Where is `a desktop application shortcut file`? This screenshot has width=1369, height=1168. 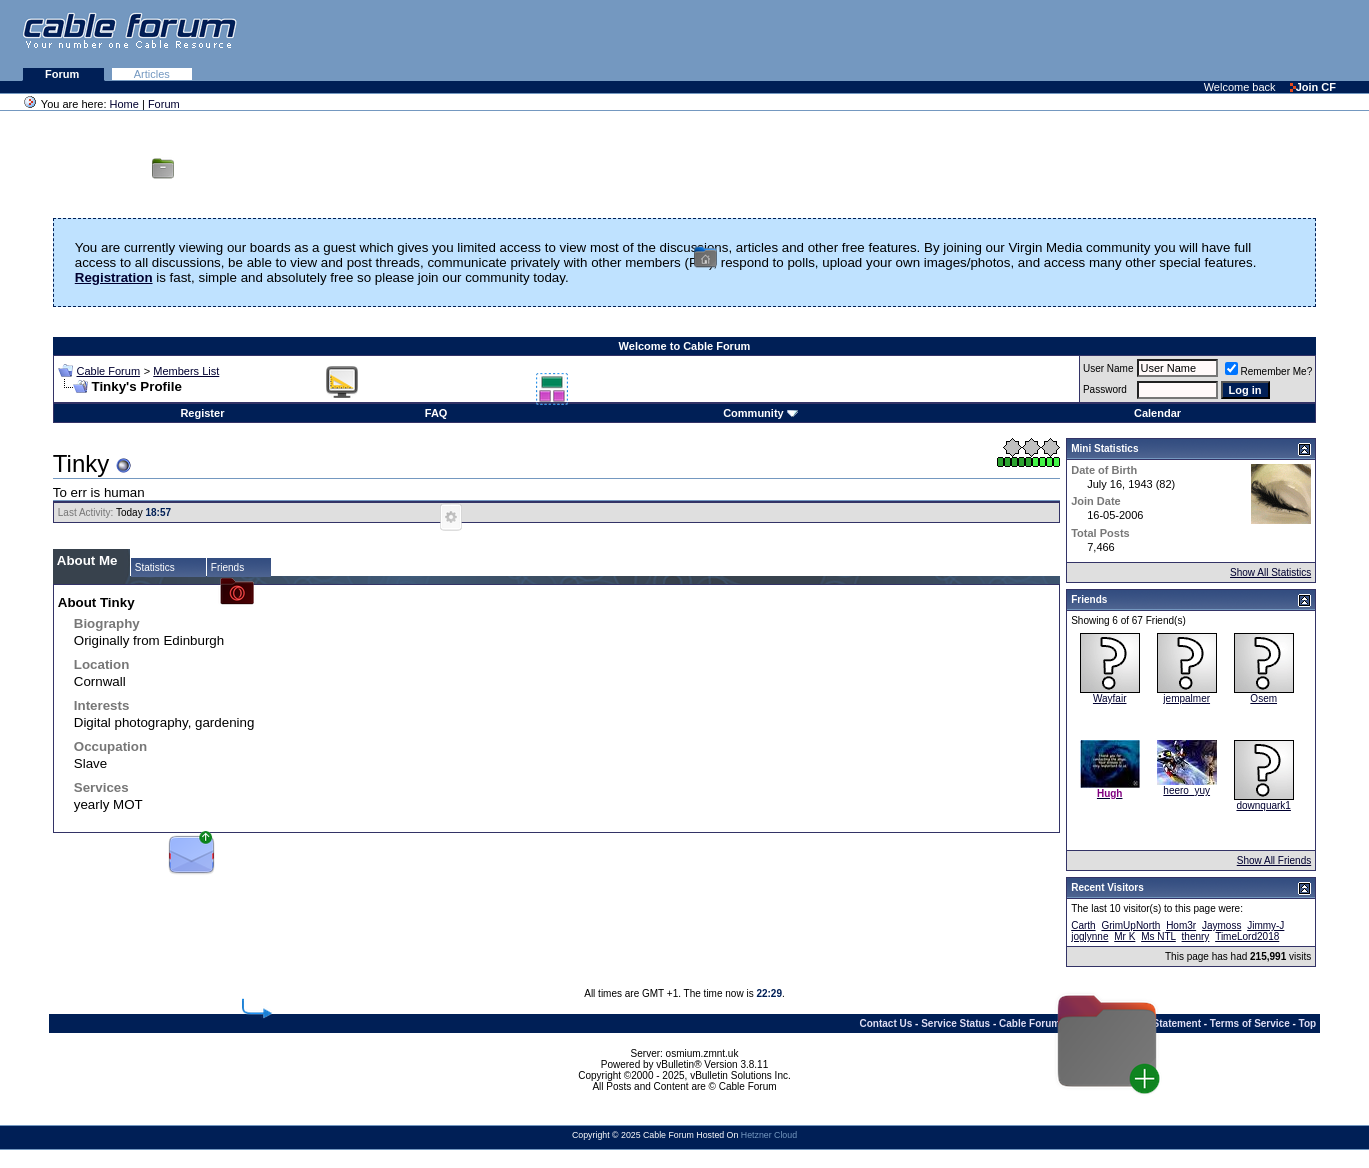 a desktop application shortcut file is located at coordinates (451, 517).